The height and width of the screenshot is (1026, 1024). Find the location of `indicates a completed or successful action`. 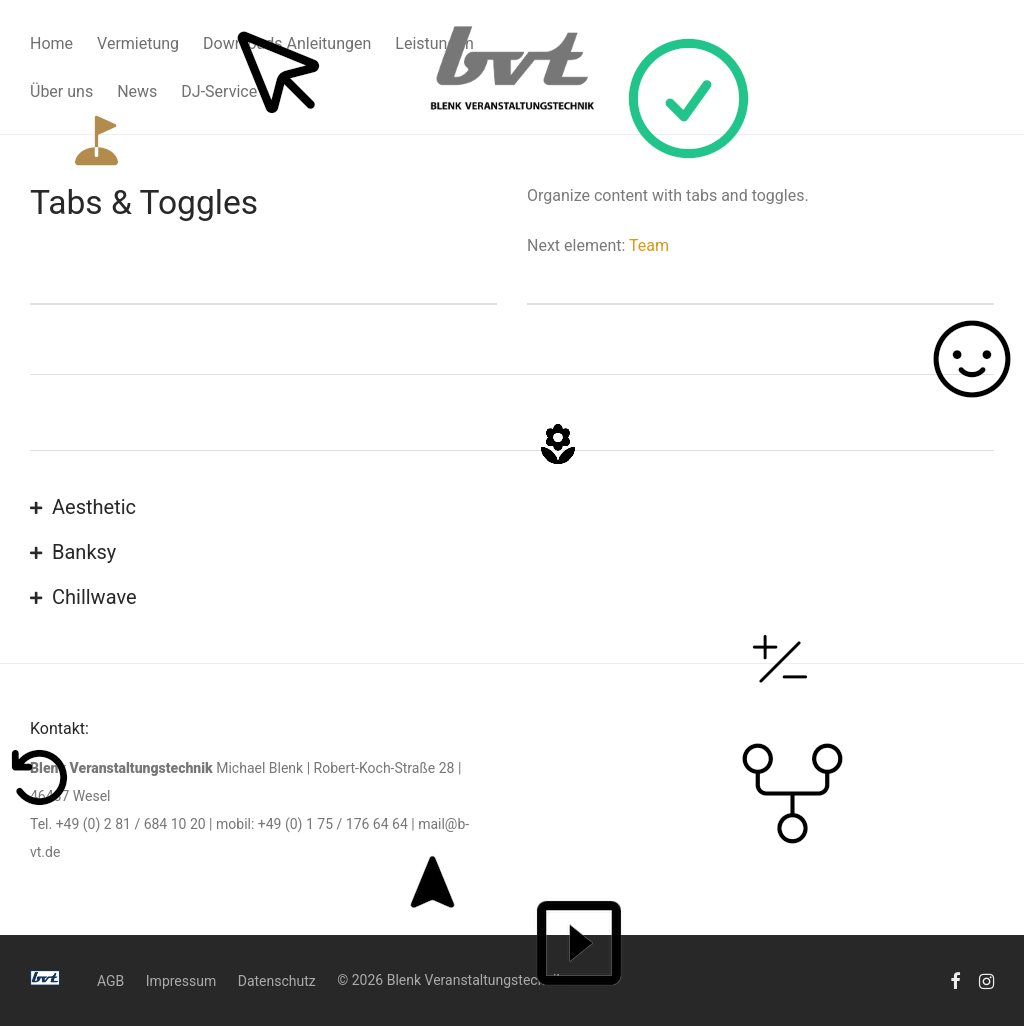

indicates a completed or successful action is located at coordinates (688, 98).